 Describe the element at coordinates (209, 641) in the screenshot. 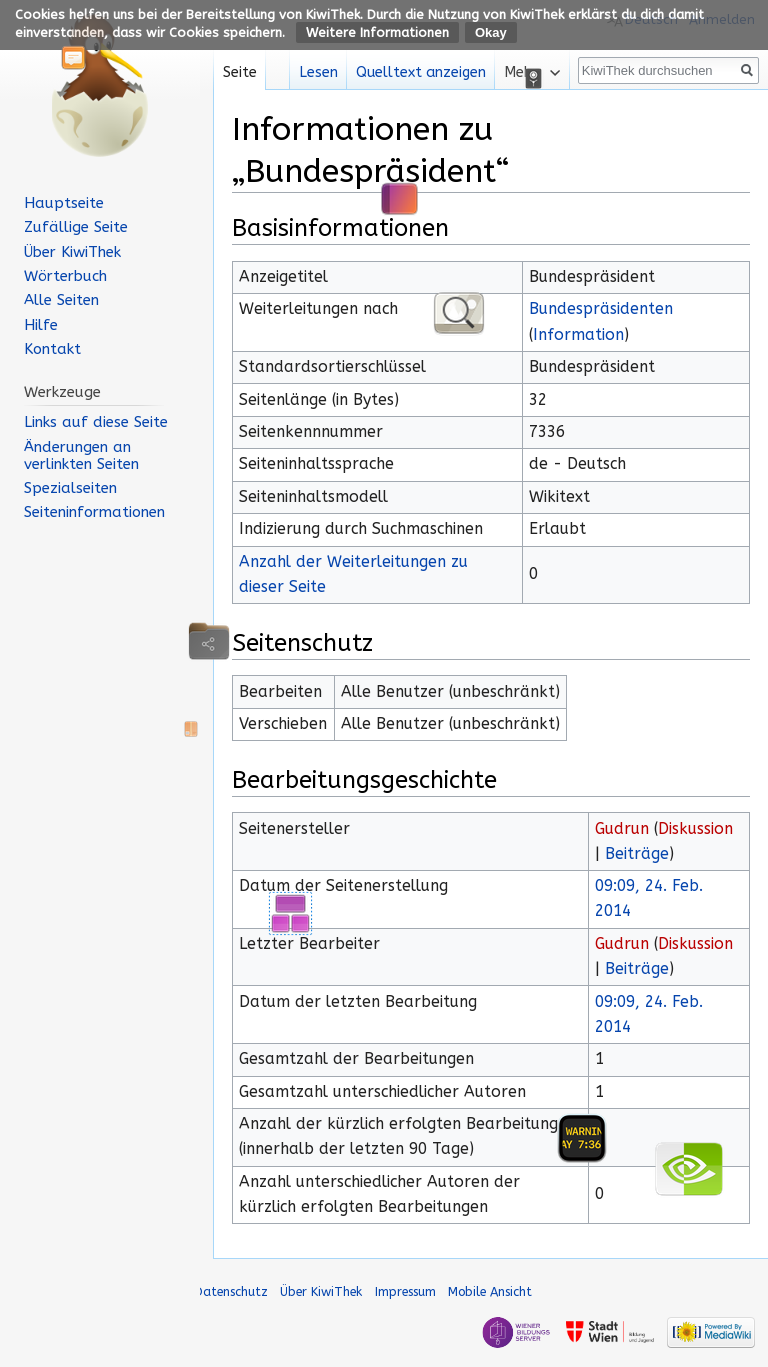

I see `open your public shared folder` at that location.